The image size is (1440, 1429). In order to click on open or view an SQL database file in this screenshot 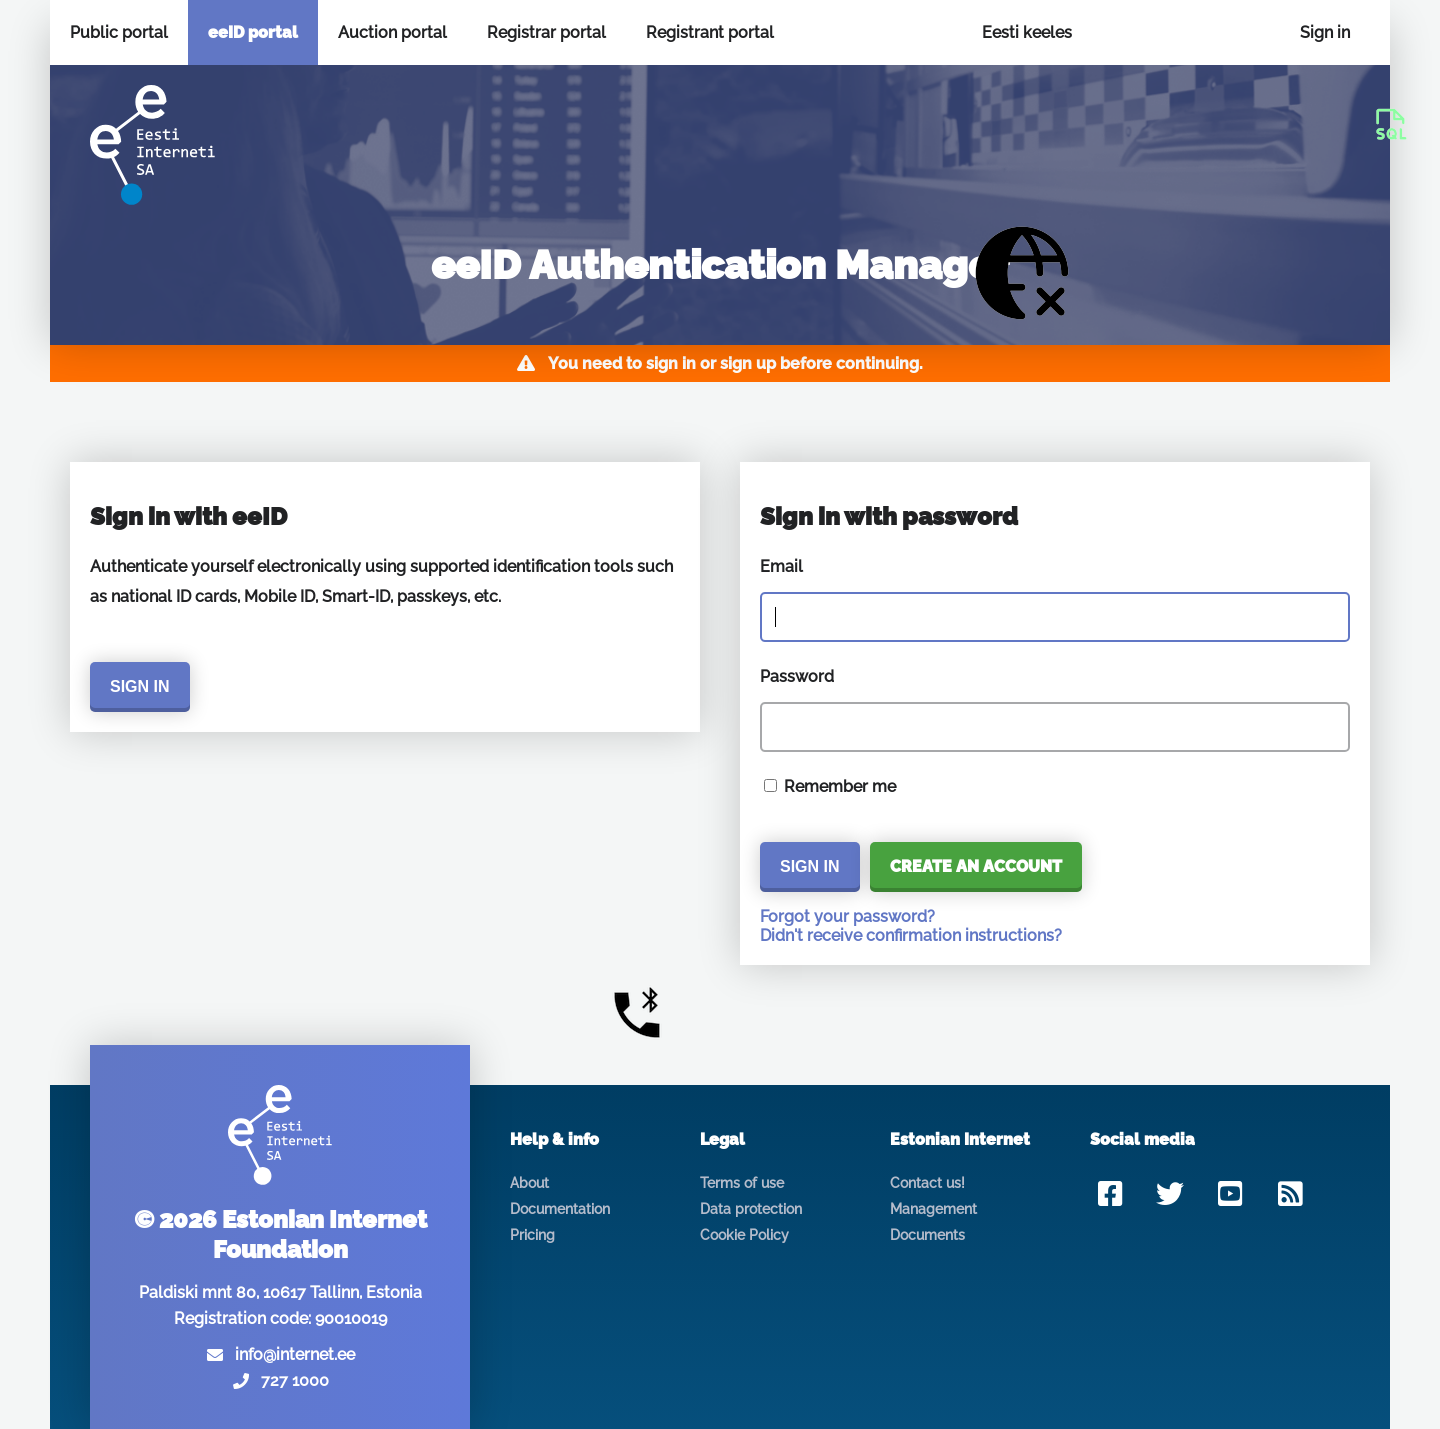, I will do `click(1390, 125)`.